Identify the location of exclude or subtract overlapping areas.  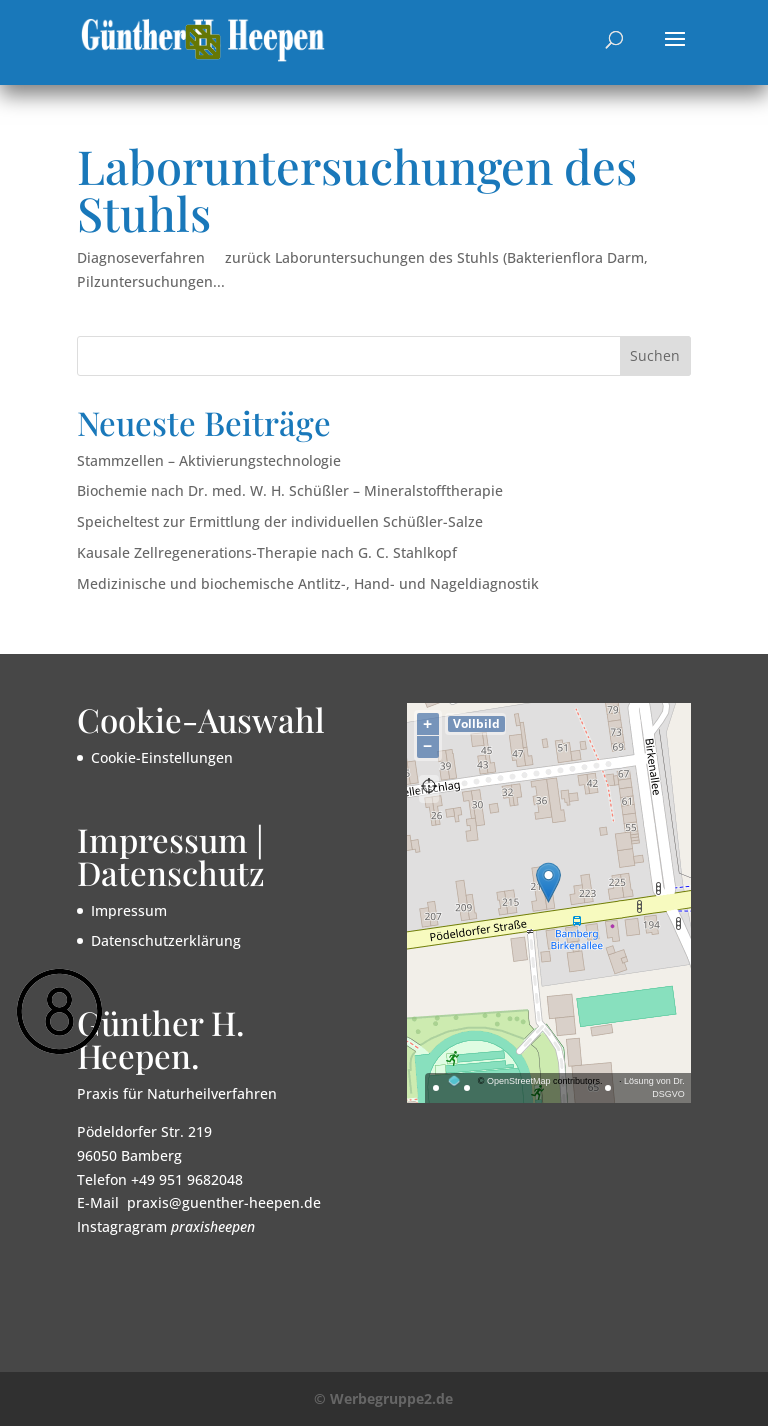
(203, 42).